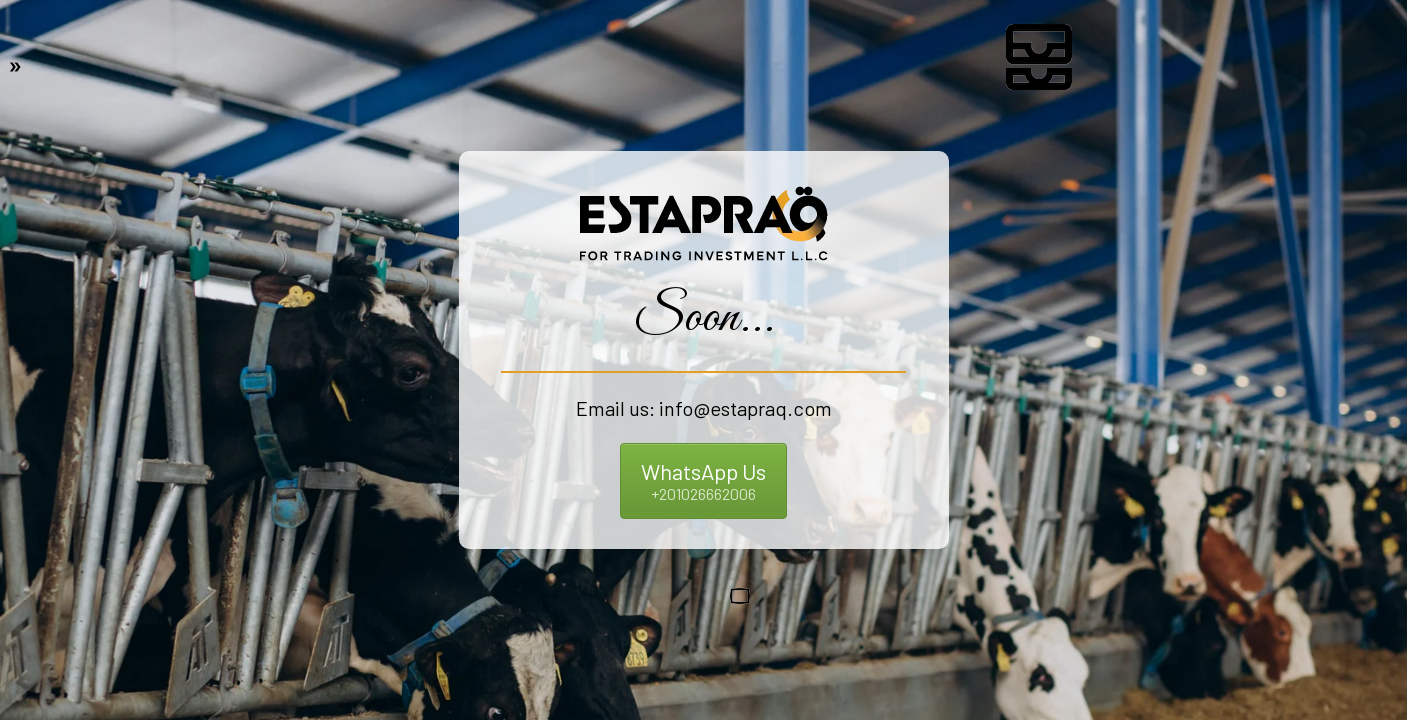 The height and width of the screenshot is (720, 1407). What do you see at coordinates (740, 596) in the screenshot?
I see `switch to wide-angle or panorama camera mode` at bounding box center [740, 596].